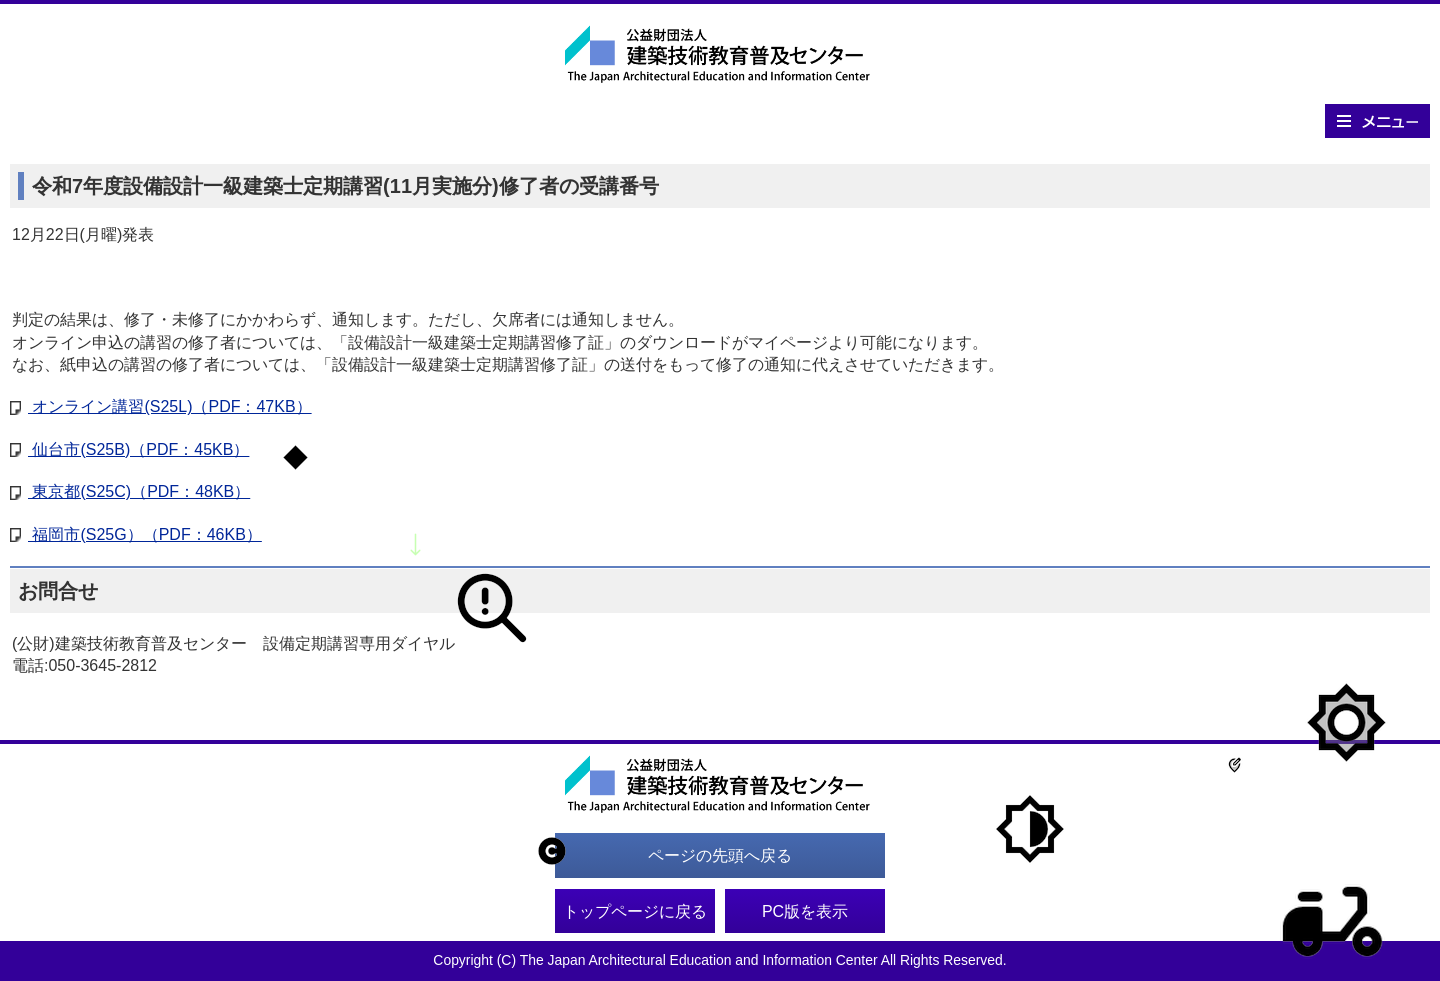 This screenshot has width=1440, height=981. What do you see at coordinates (295, 457) in the screenshot?
I see `set a log breakpoint in code` at bounding box center [295, 457].